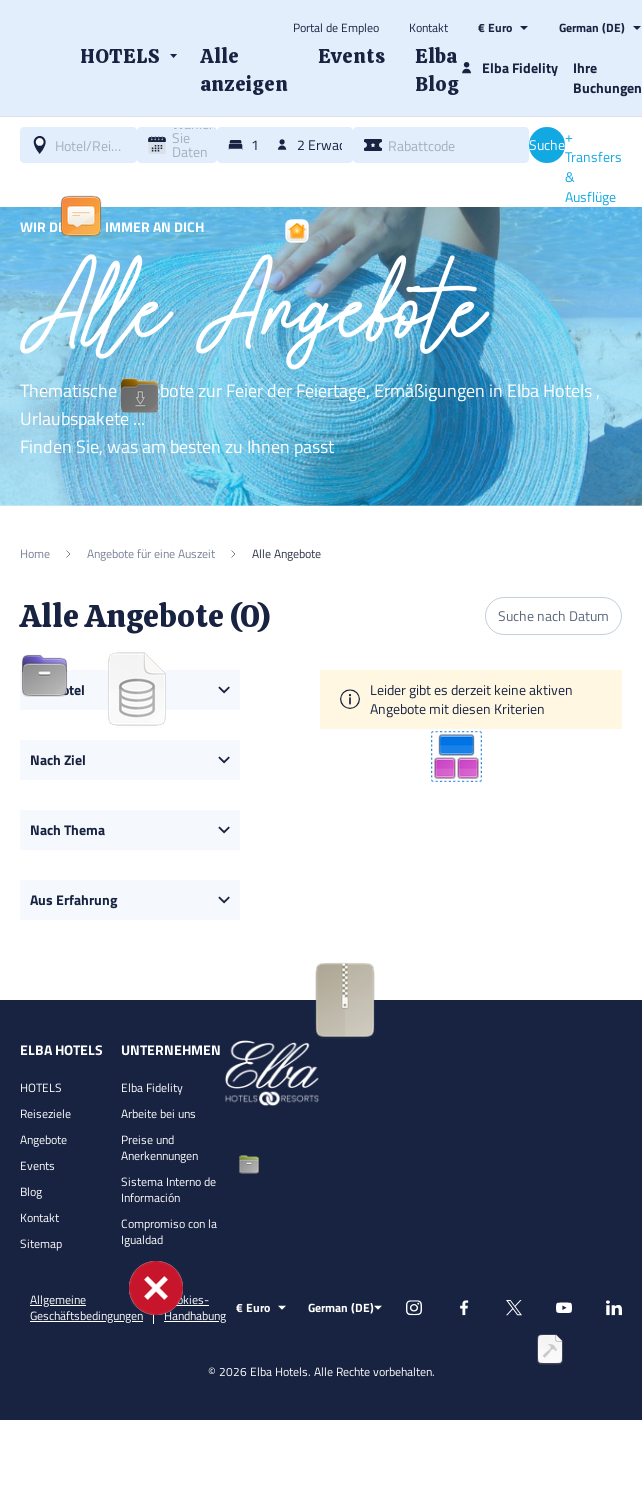 Image resolution: width=642 pixels, height=1488 pixels. I want to click on open the messaging app, so click(81, 216).